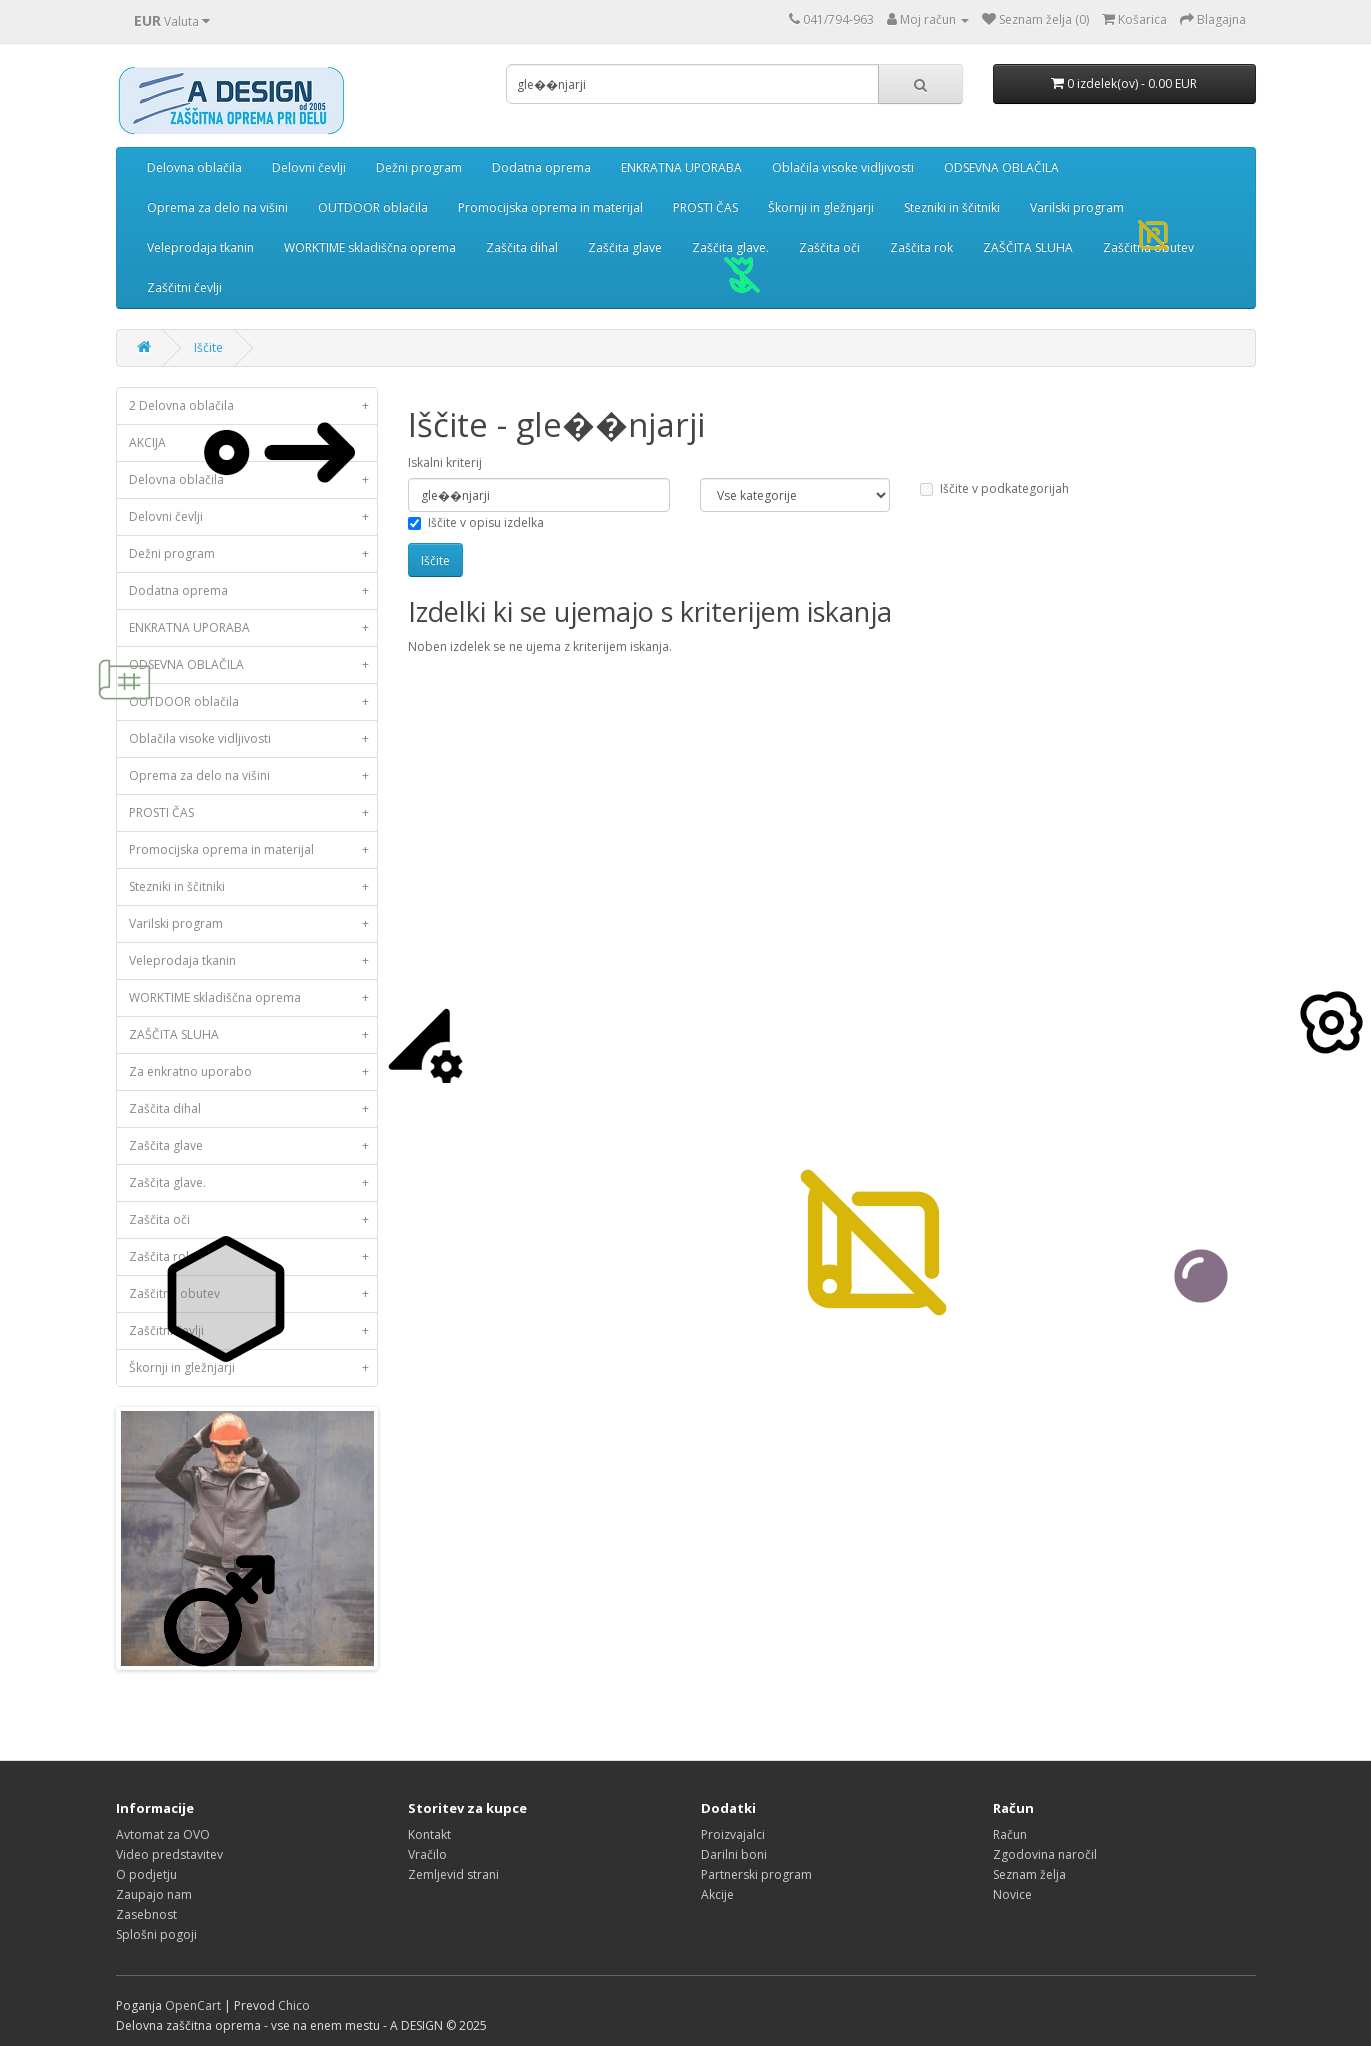 This screenshot has width=1371, height=2046. What do you see at coordinates (873, 1242) in the screenshot?
I see `disable wallpaper display` at bounding box center [873, 1242].